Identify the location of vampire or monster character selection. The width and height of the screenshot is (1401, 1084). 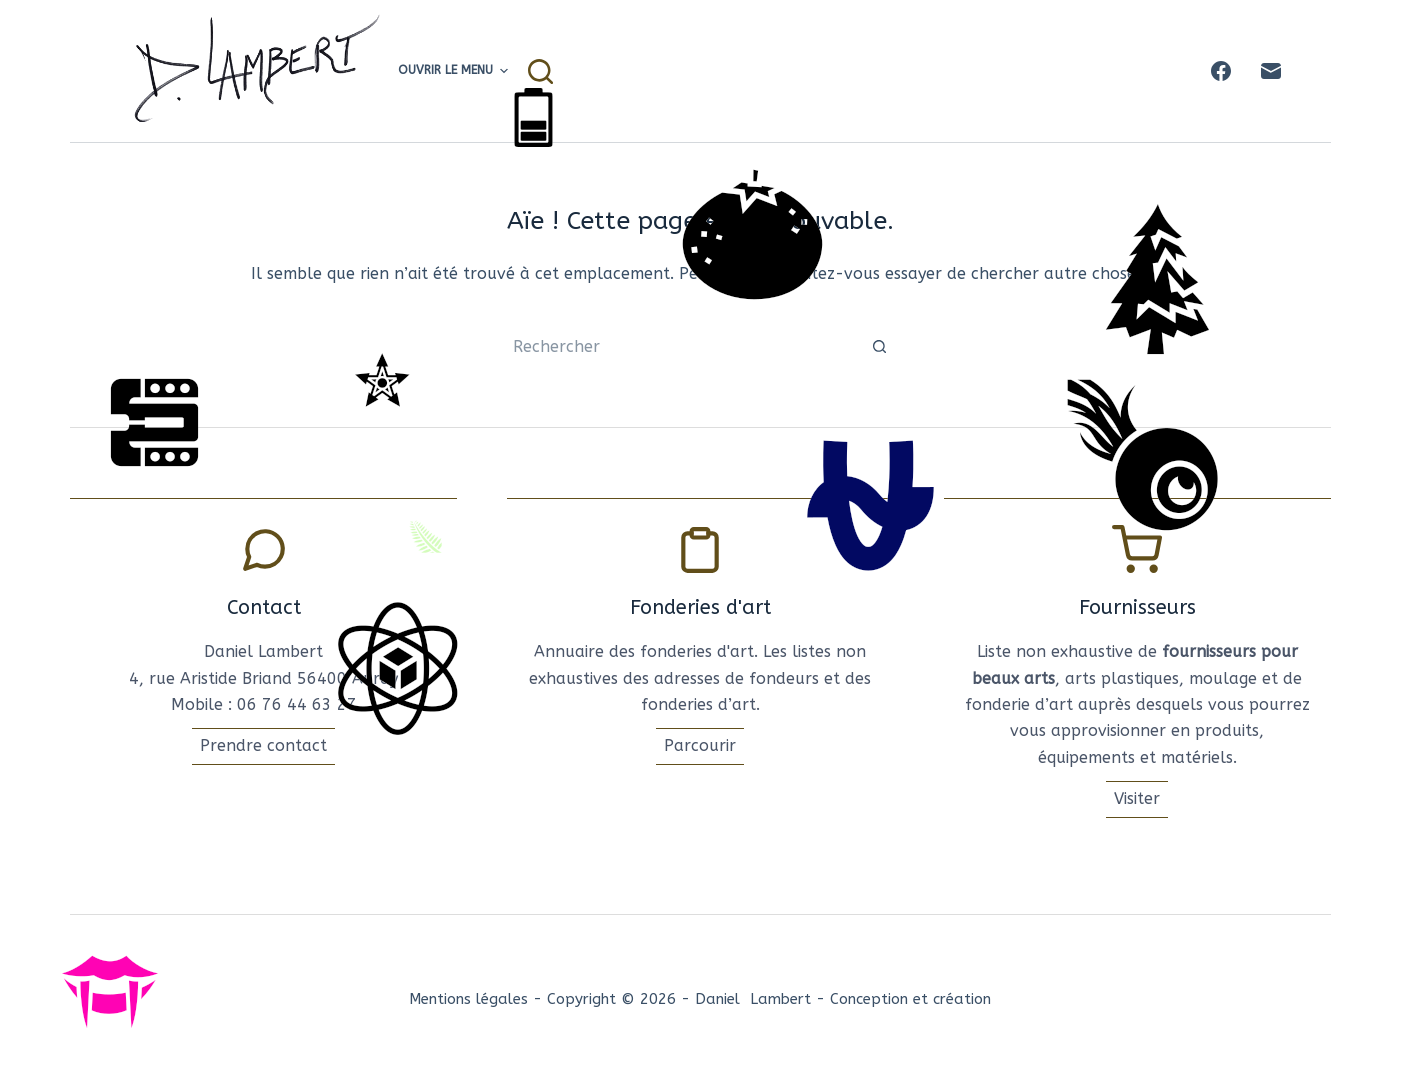
(110, 988).